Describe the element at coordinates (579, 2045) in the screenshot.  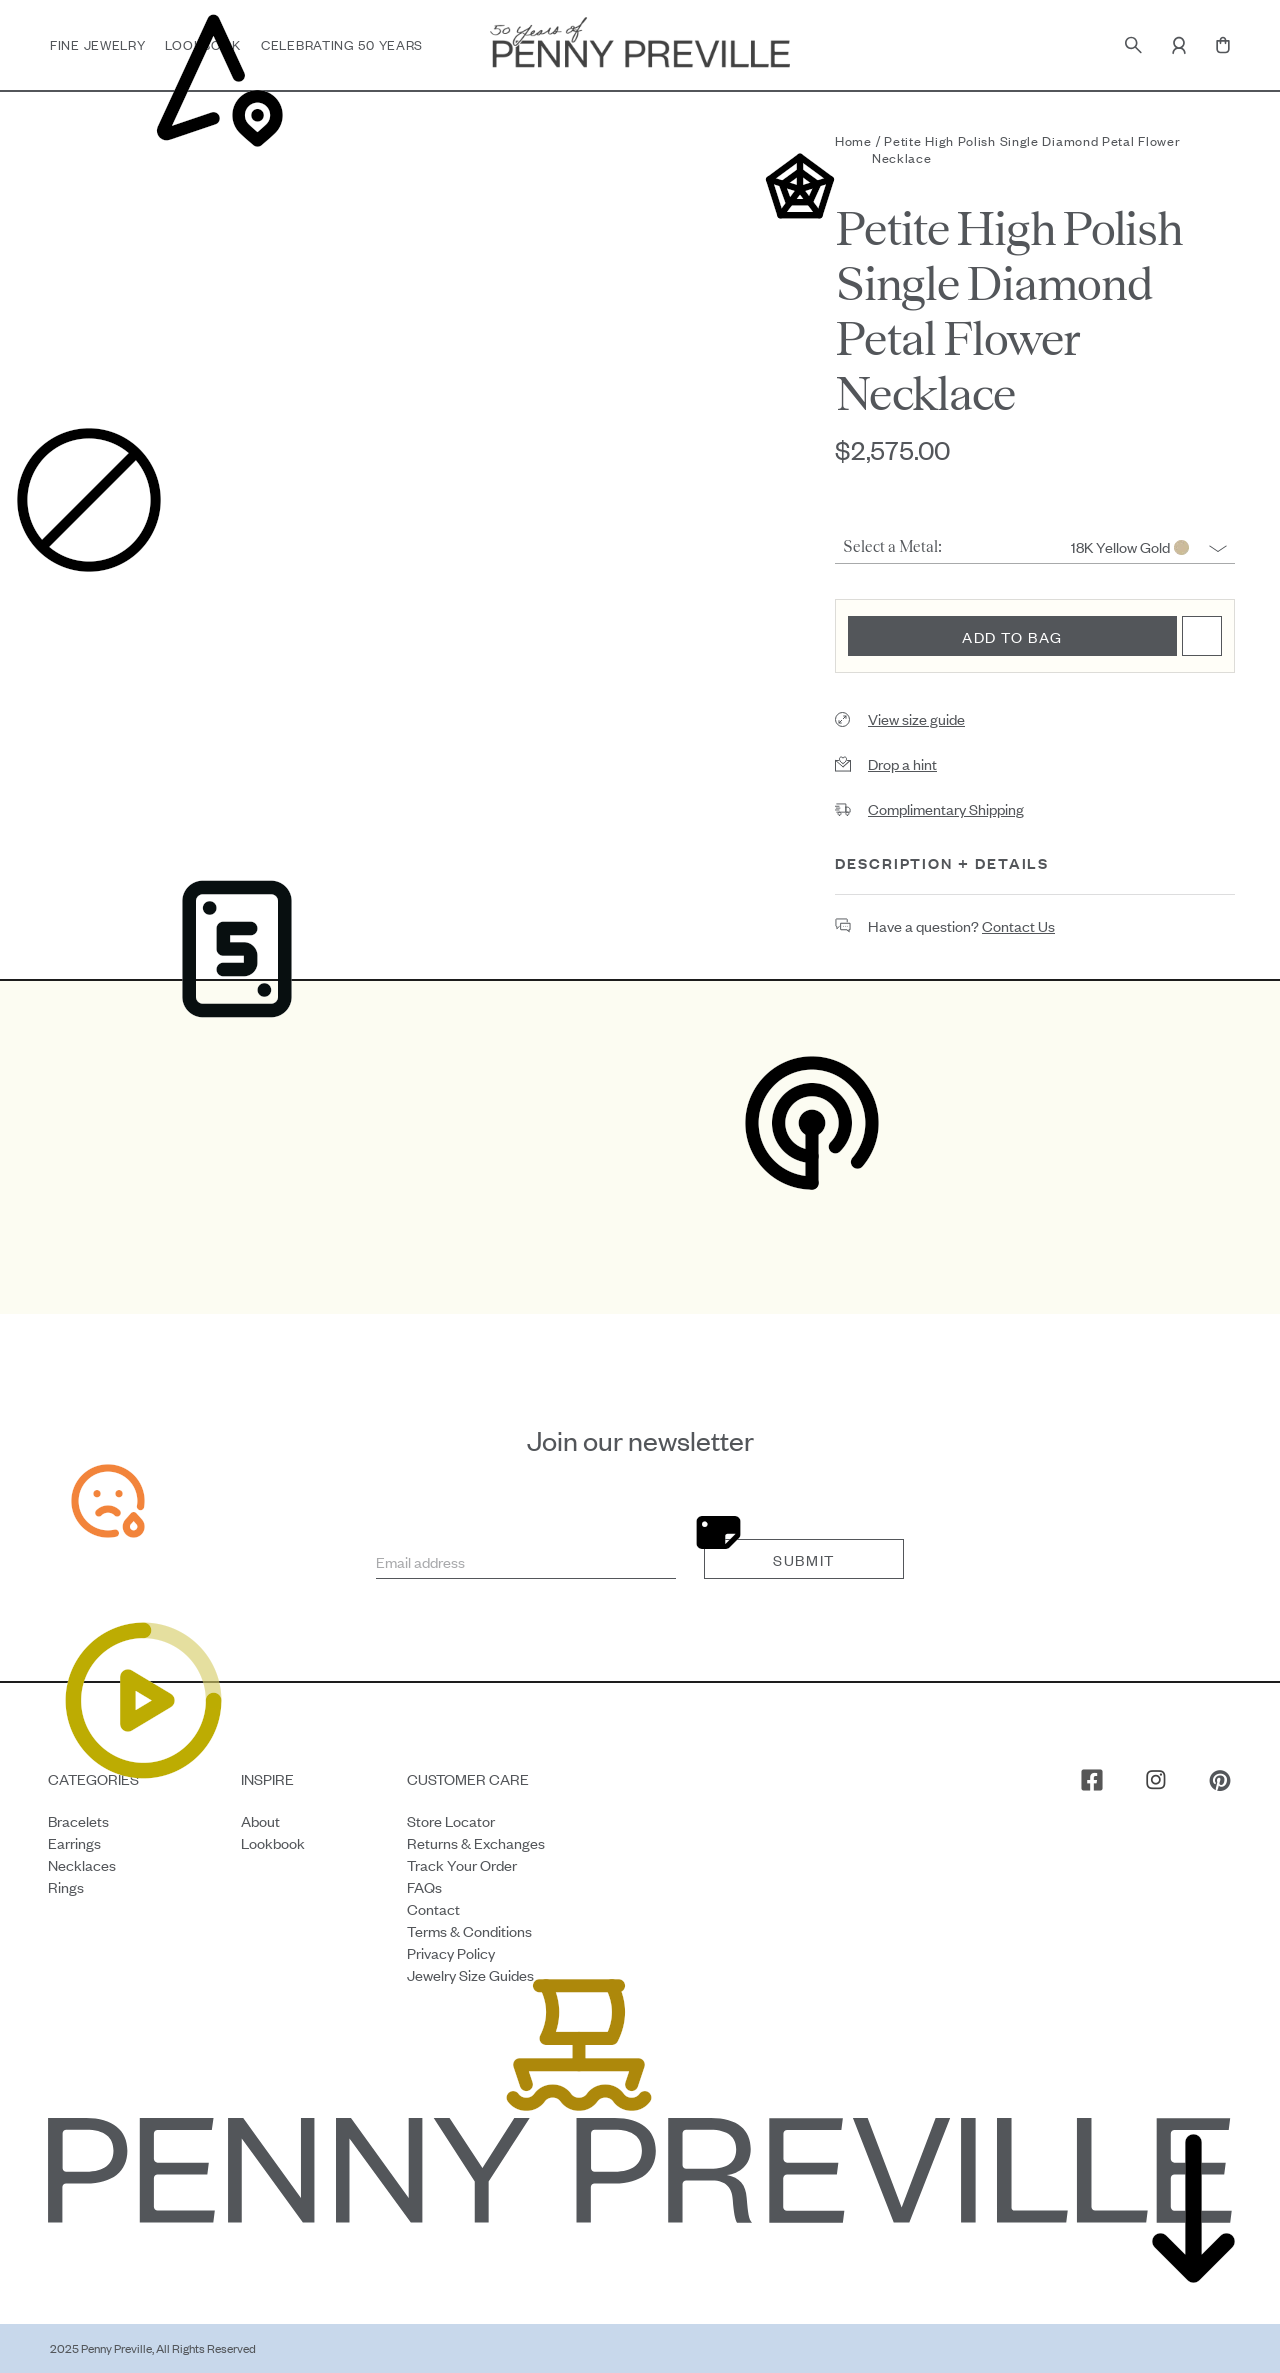
I see `access sailing or boating features` at that location.